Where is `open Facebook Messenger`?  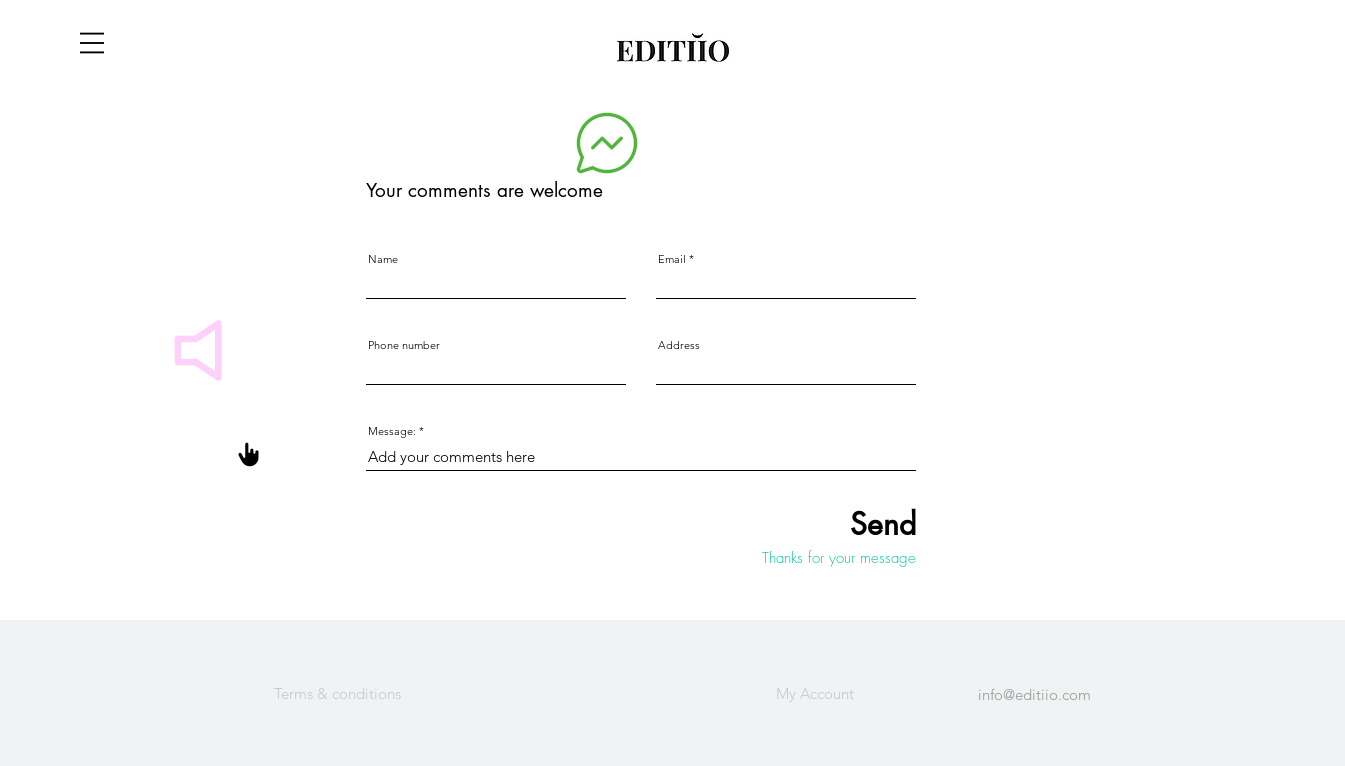 open Facebook Messenger is located at coordinates (607, 143).